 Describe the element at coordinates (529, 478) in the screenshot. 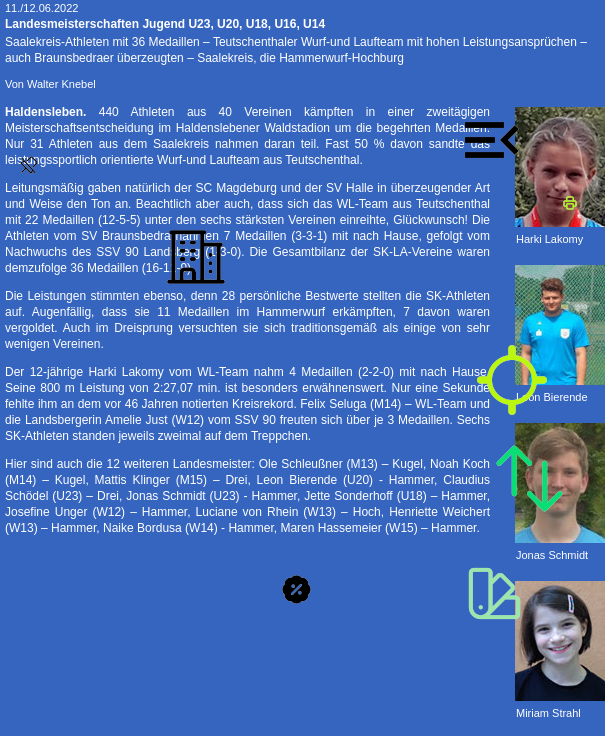

I see `sort items in ascending or descending order` at that location.